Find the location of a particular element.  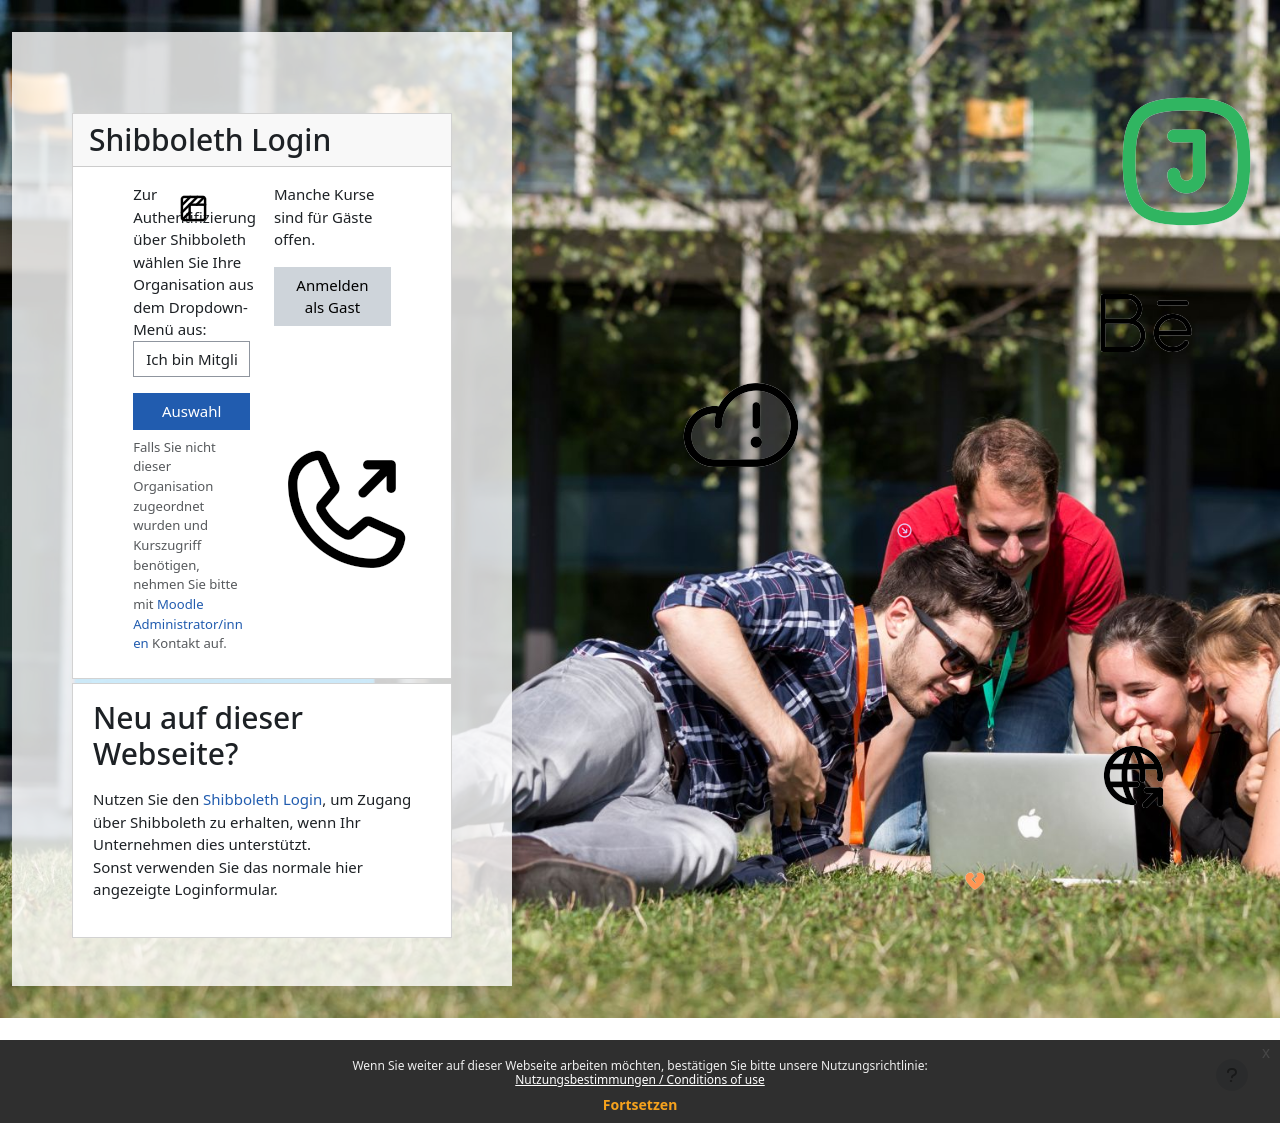

unlike or remove from favorites is located at coordinates (975, 881).